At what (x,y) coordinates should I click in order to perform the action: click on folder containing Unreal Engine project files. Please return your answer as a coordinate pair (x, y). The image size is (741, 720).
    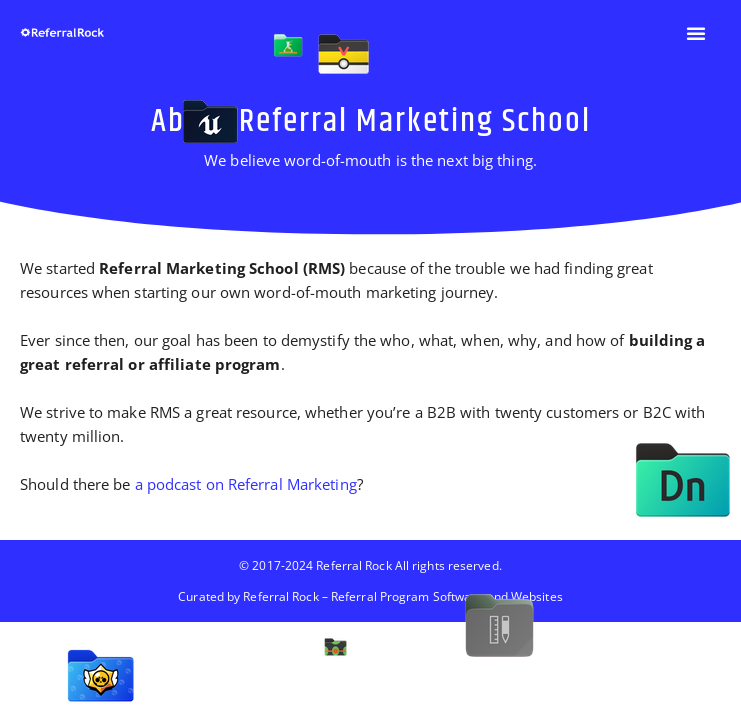
    Looking at the image, I should click on (210, 123).